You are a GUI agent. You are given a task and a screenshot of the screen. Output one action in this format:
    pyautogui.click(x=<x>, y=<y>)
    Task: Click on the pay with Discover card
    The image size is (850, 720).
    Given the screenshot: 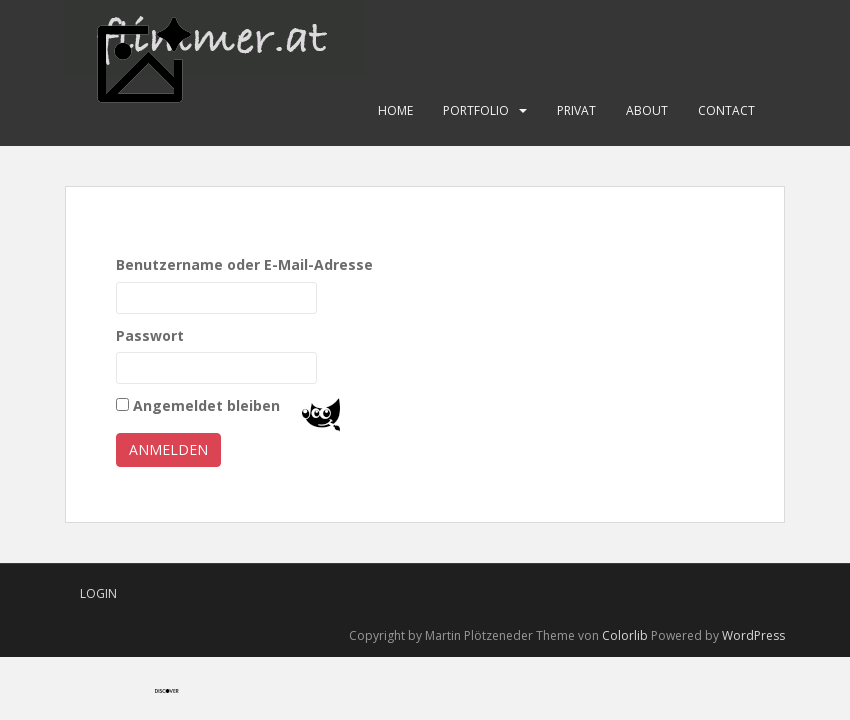 What is the action you would take?
    pyautogui.click(x=167, y=691)
    